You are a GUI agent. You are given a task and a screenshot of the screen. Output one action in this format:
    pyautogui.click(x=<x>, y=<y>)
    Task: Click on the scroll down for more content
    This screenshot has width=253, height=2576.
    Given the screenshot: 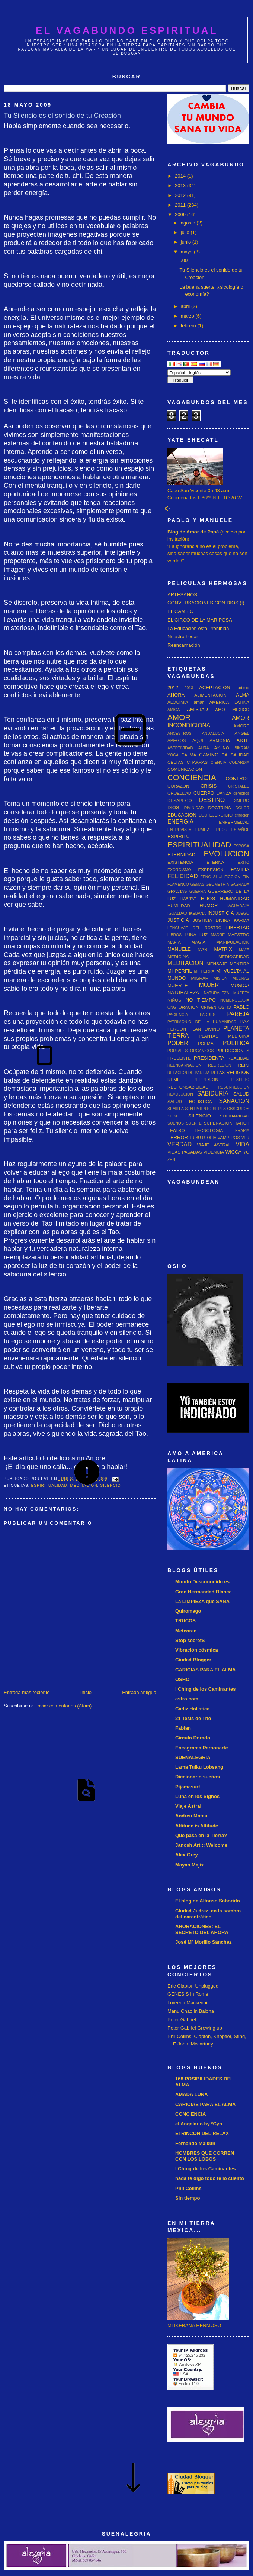 What is the action you would take?
    pyautogui.click(x=133, y=2477)
    